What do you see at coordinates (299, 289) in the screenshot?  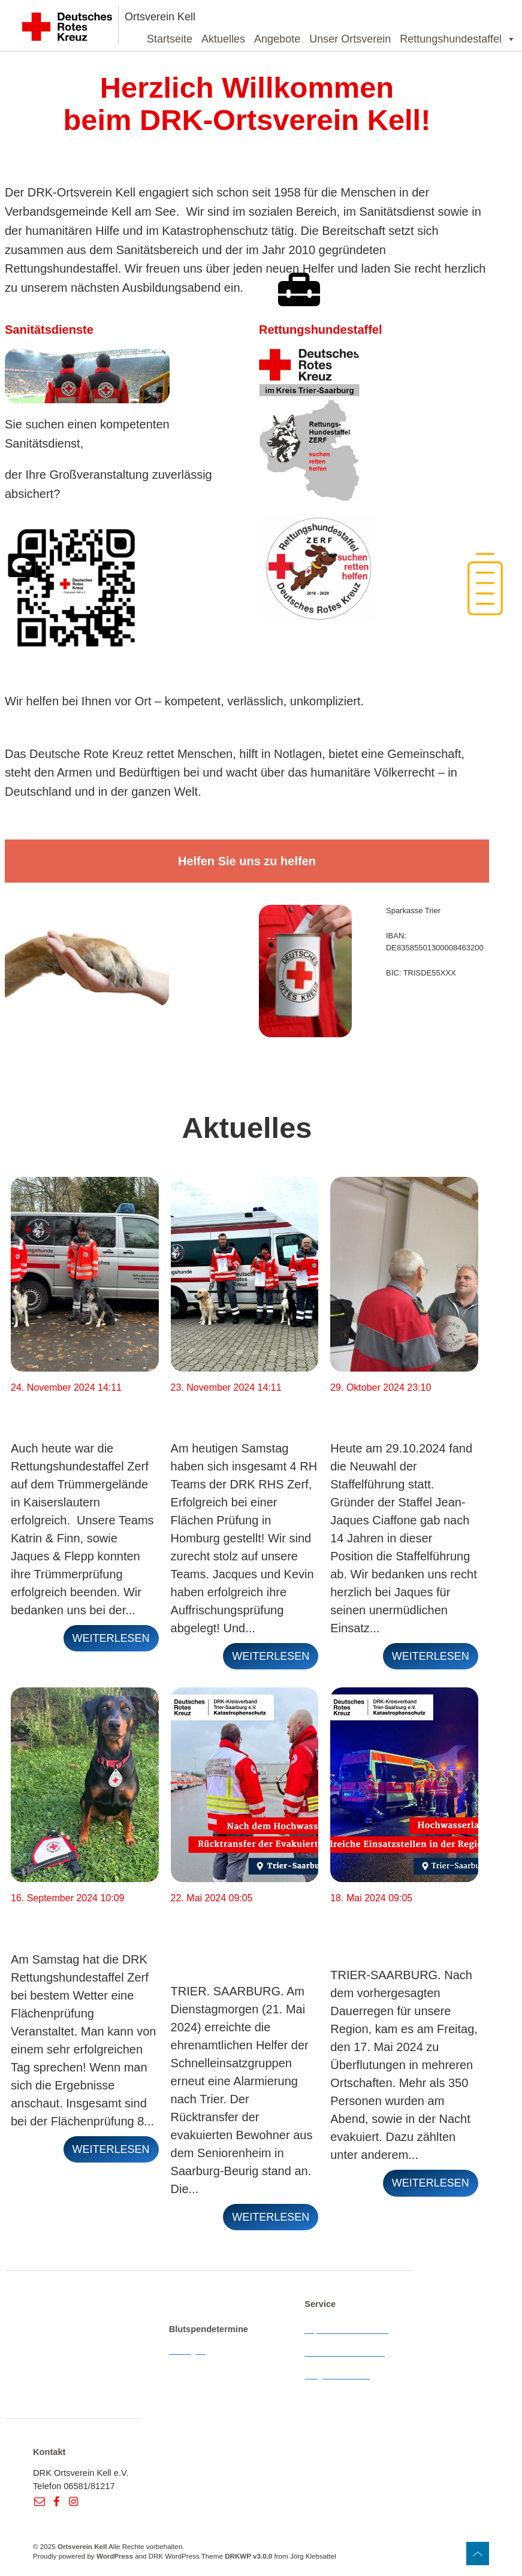 I see `access home repair services` at bounding box center [299, 289].